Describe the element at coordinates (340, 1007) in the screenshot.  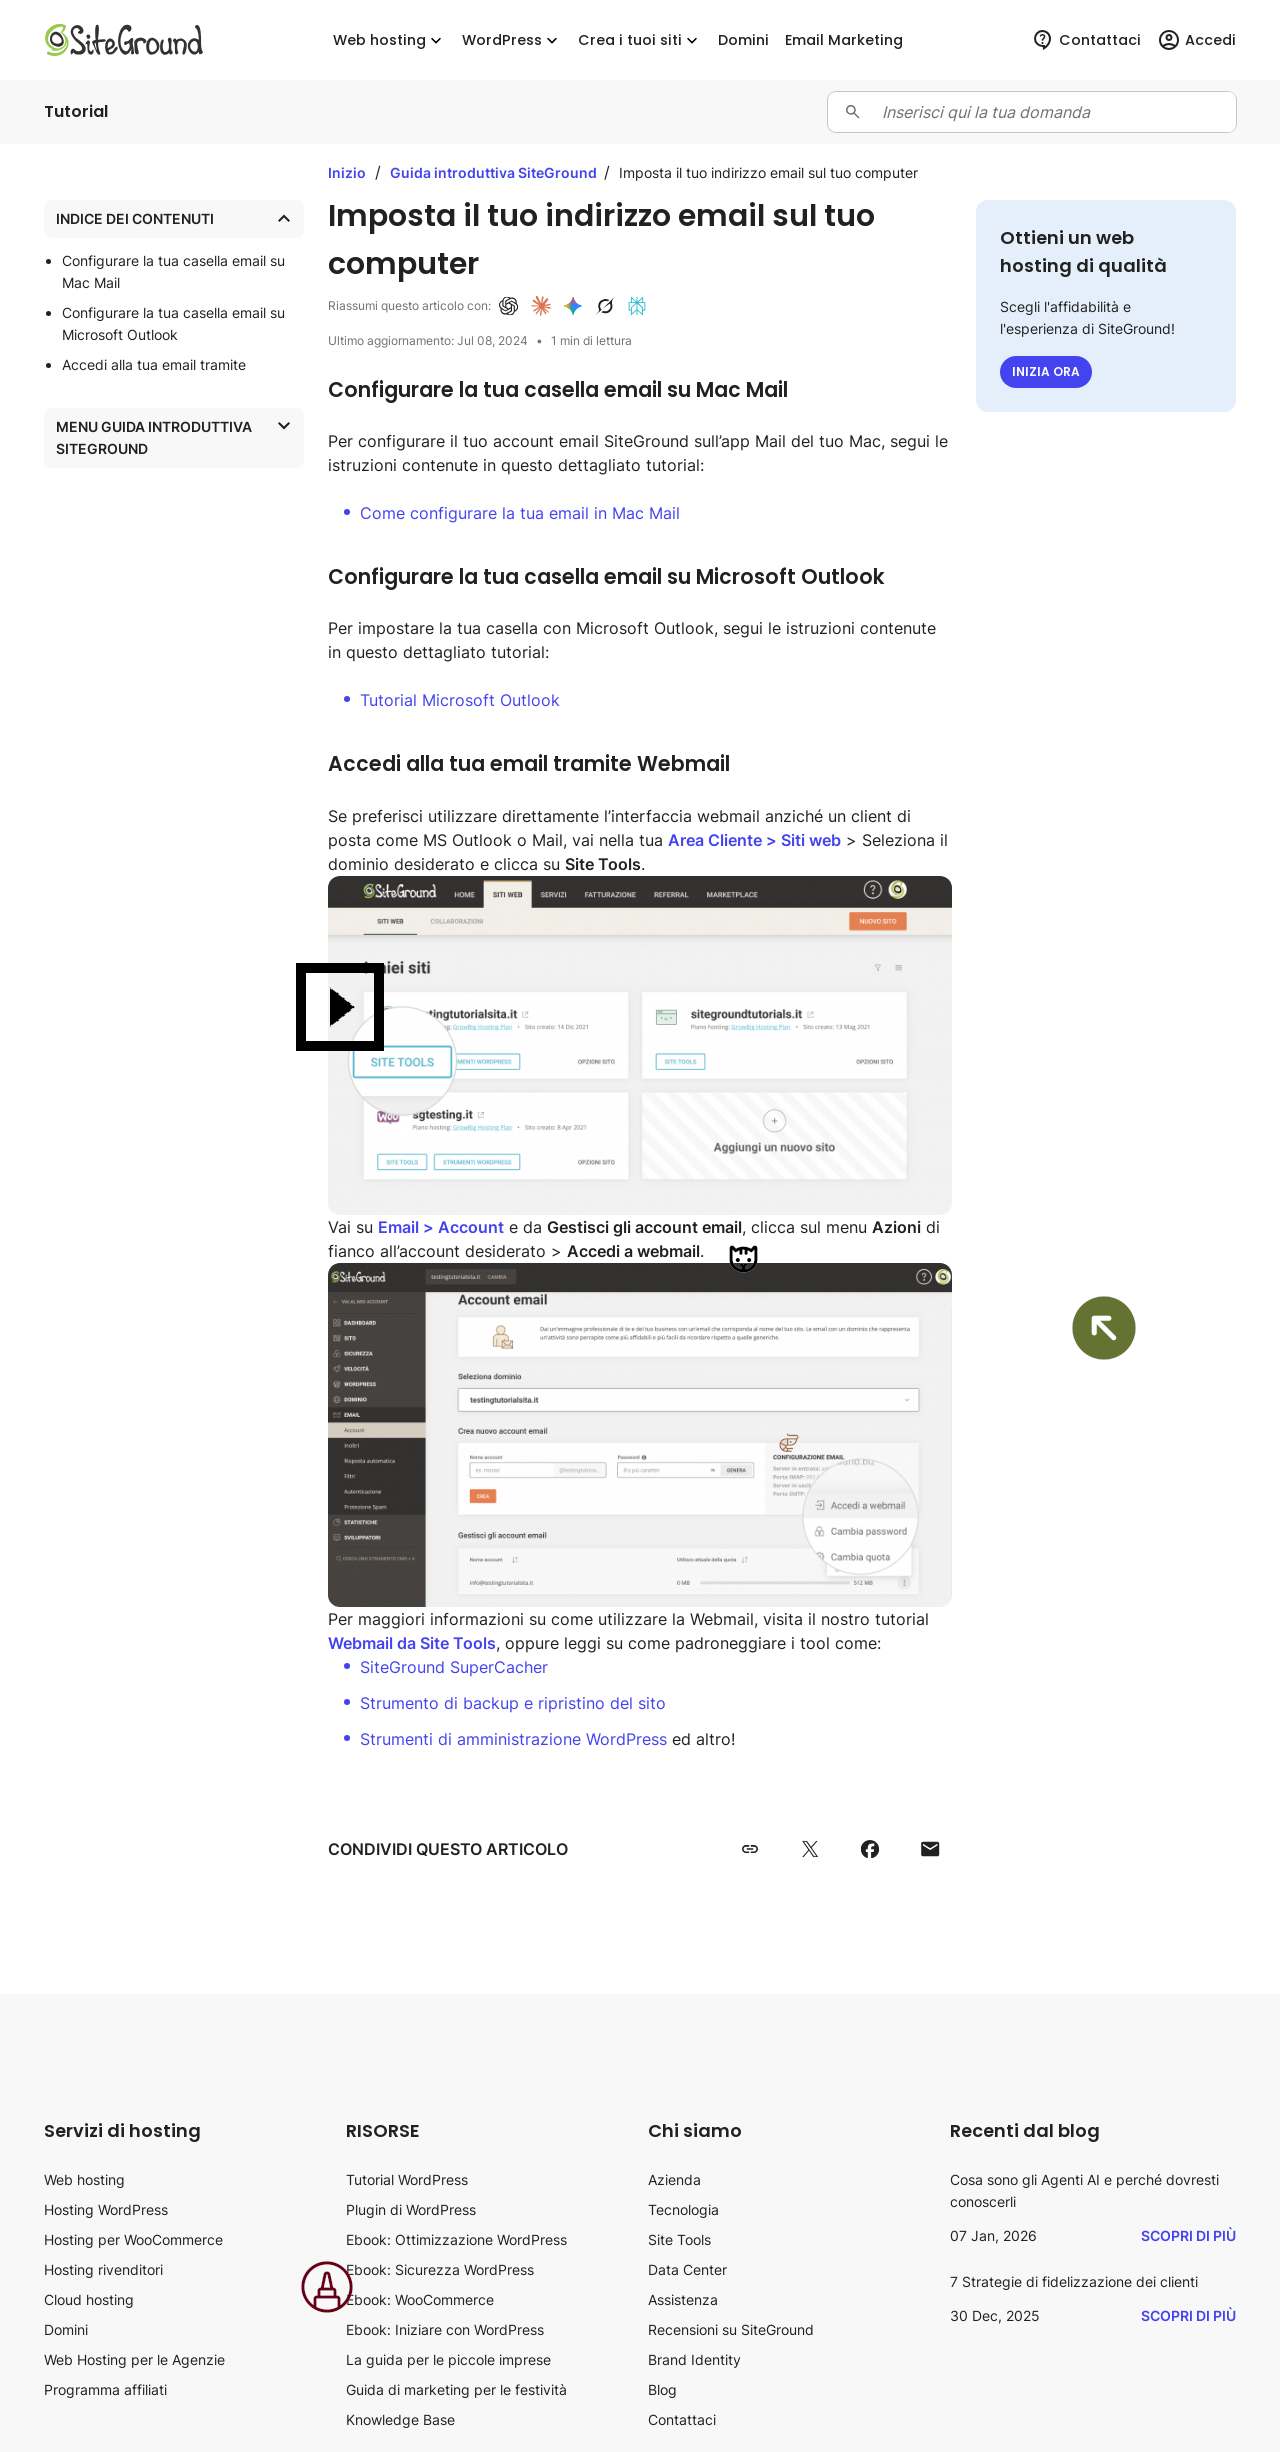
I see `start a slideshow presentation` at that location.